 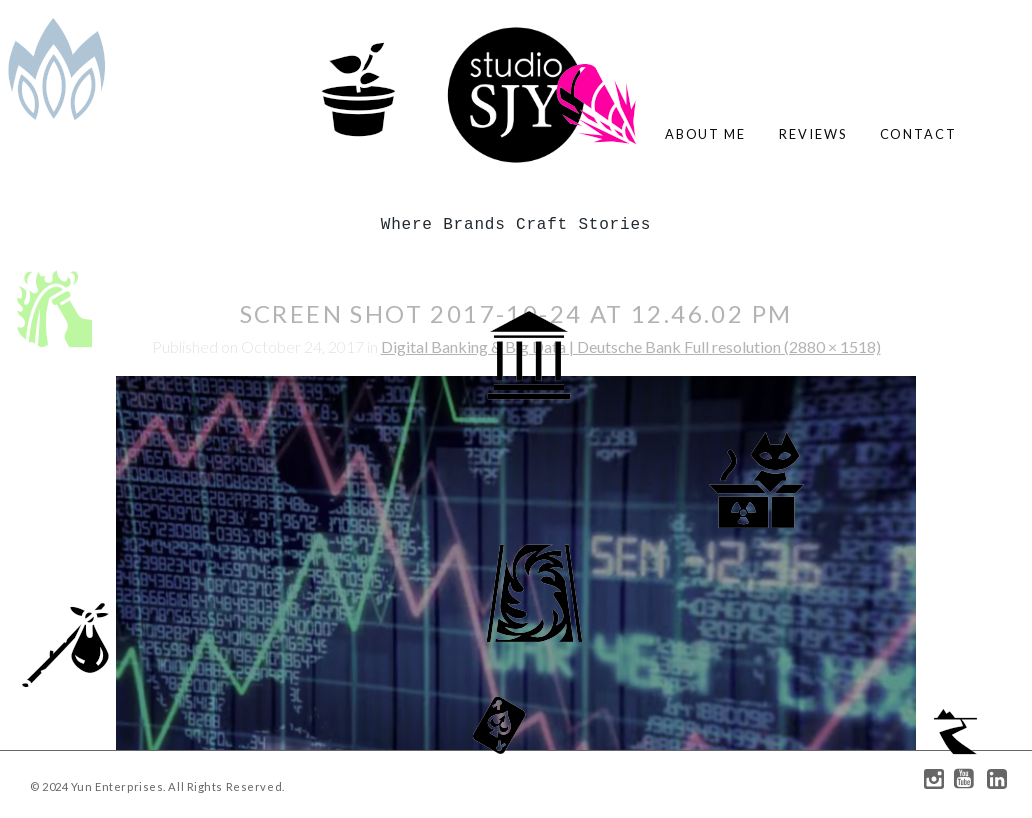 What do you see at coordinates (596, 104) in the screenshot?
I see `drill tool or equipment icon` at bounding box center [596, 104].